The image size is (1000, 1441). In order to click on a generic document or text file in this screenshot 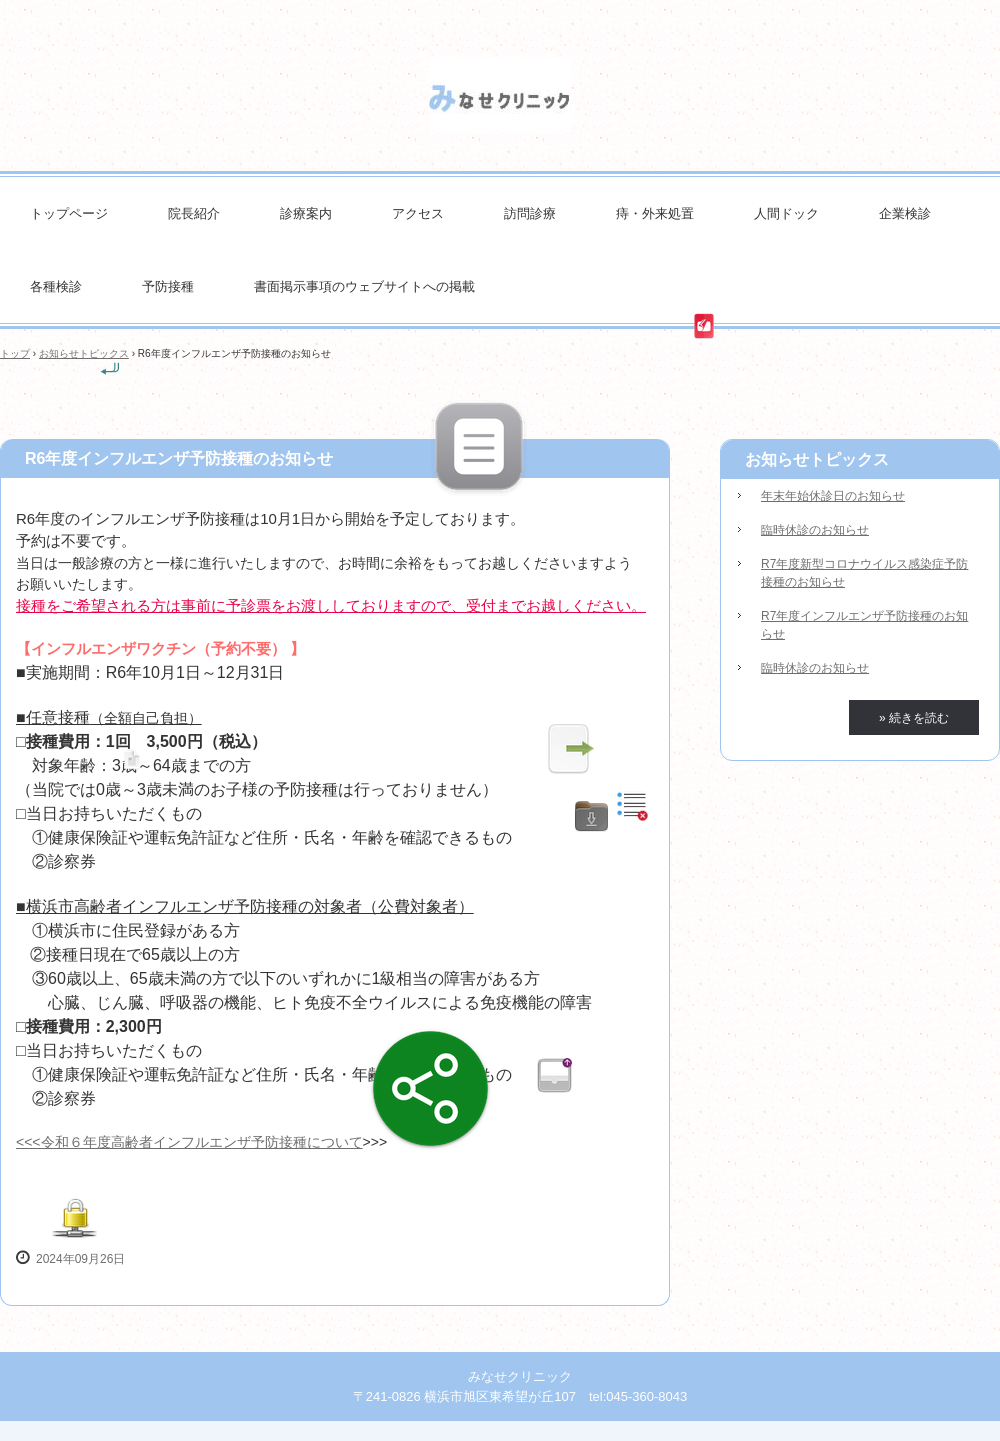, I will do `click(132, 760)`.